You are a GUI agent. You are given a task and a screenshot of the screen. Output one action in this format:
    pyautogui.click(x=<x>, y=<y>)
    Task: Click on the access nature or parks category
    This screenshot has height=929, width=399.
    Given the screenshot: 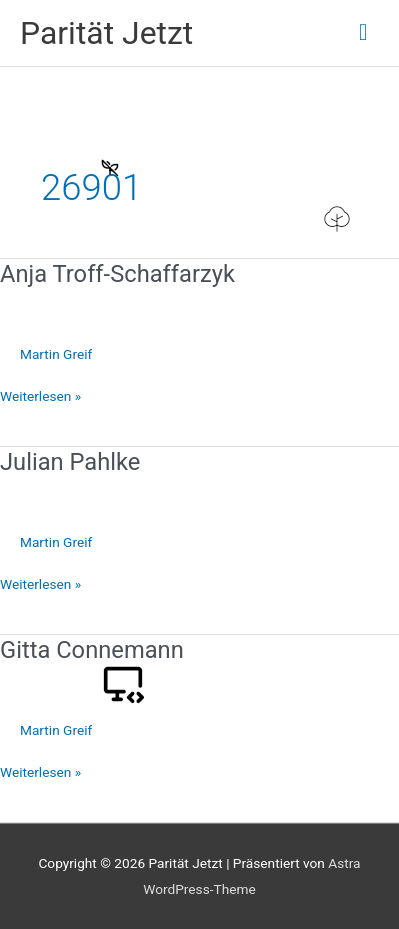 What is the action you would take?
    pyautogui.click(x=337, y=219)
    